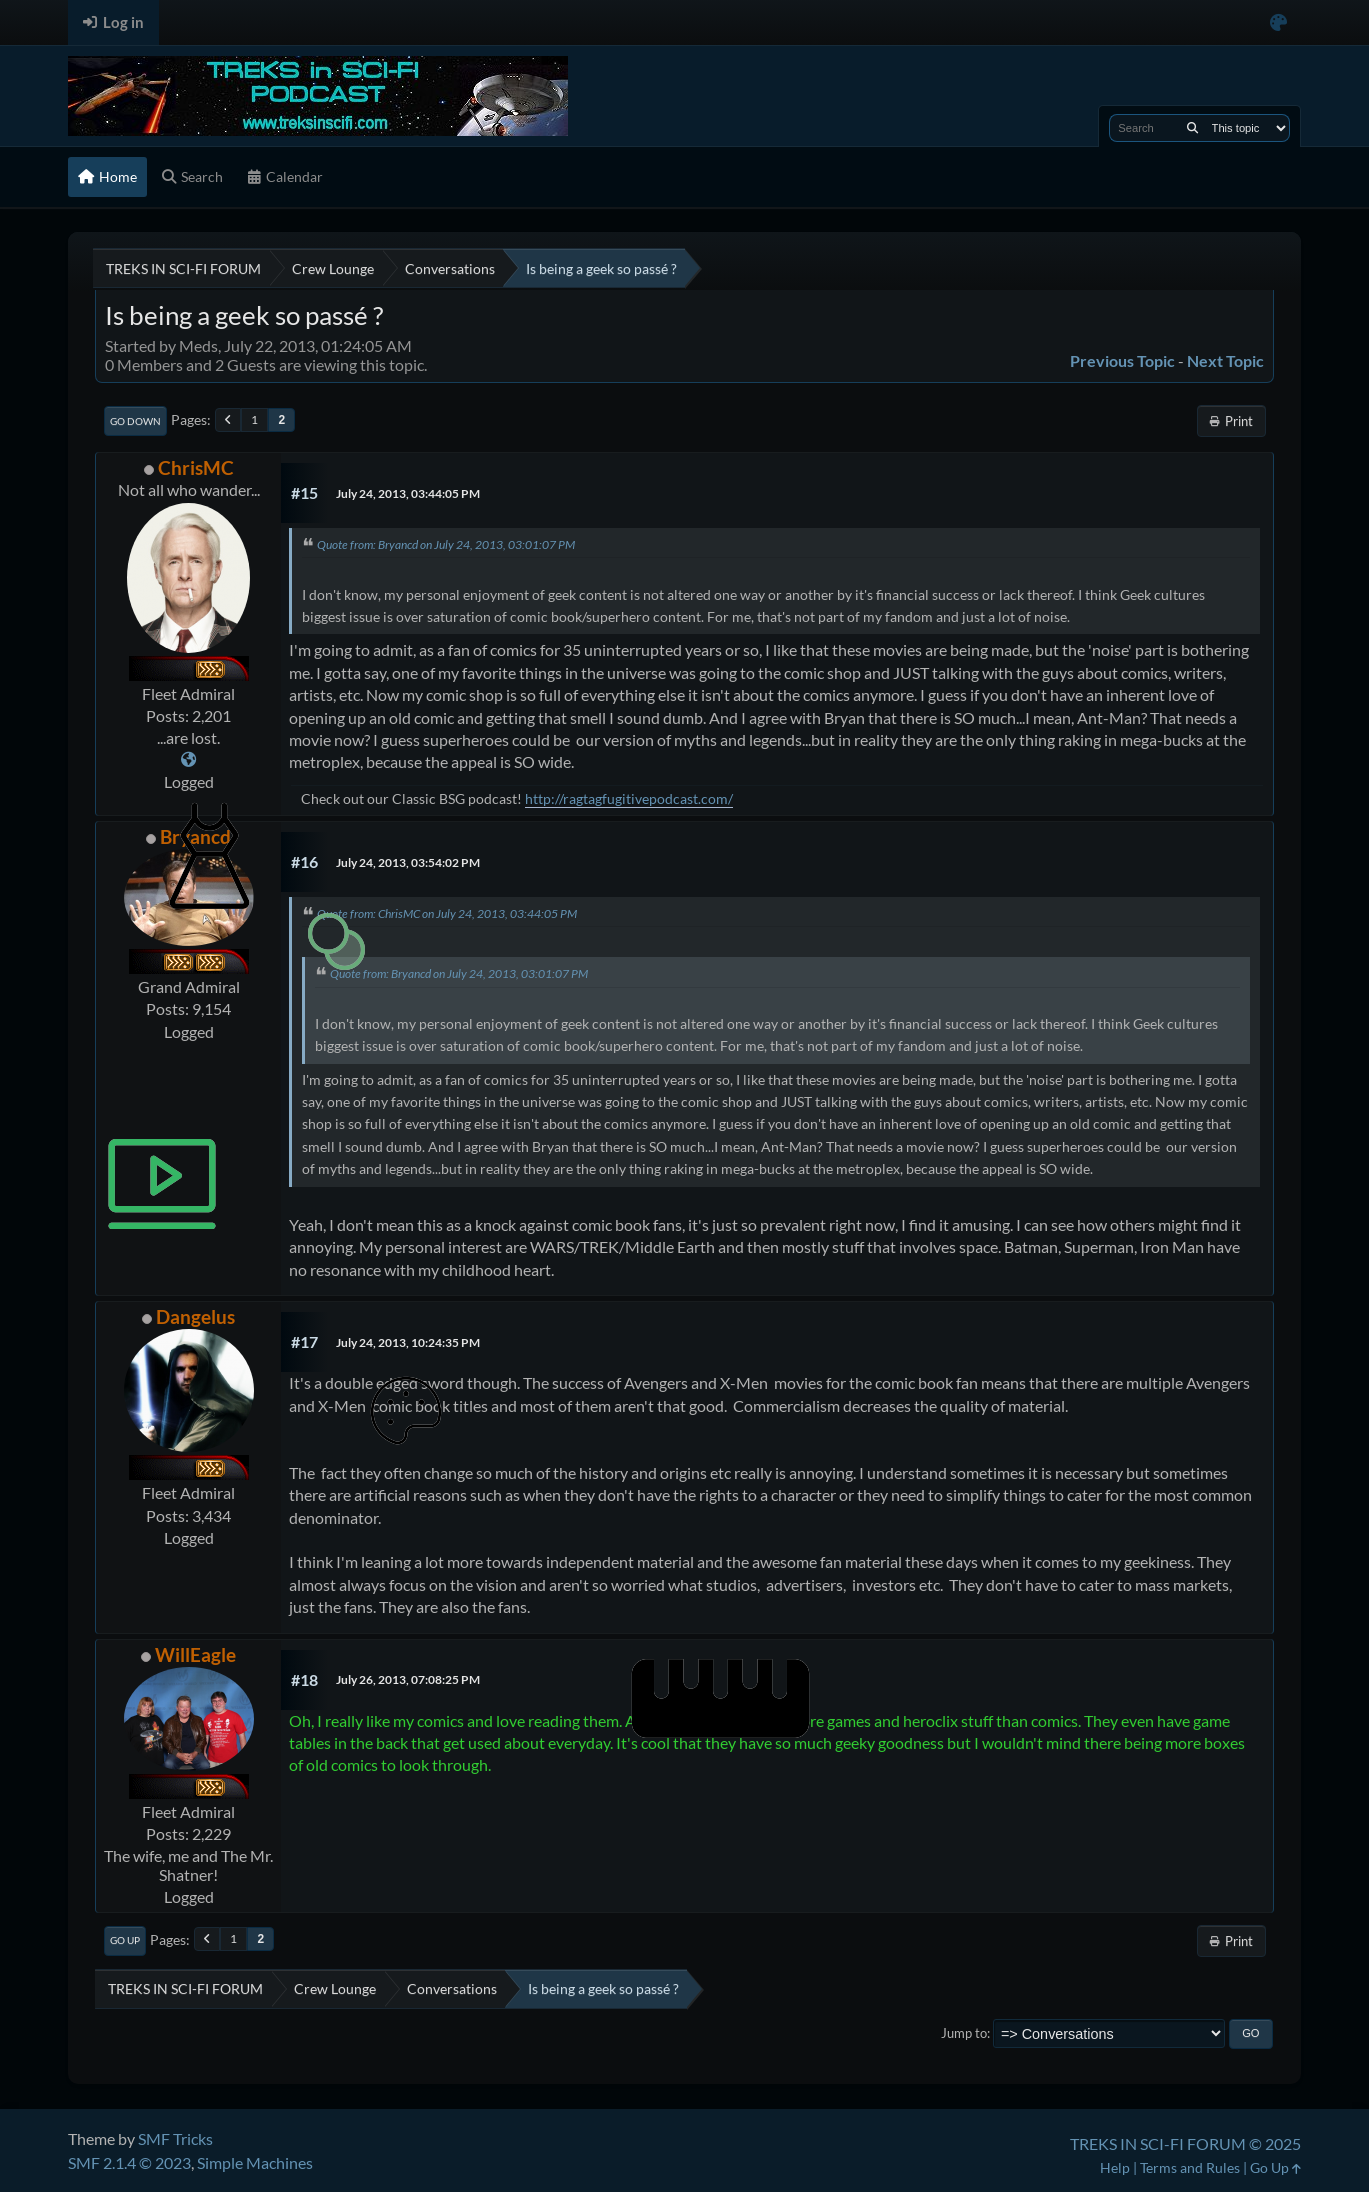 The image size is (1369, 2192). What do you see at coordinates (162, 1184) in the screenshot?
I see `play or watch a video` at bounding box center [162, 1184].